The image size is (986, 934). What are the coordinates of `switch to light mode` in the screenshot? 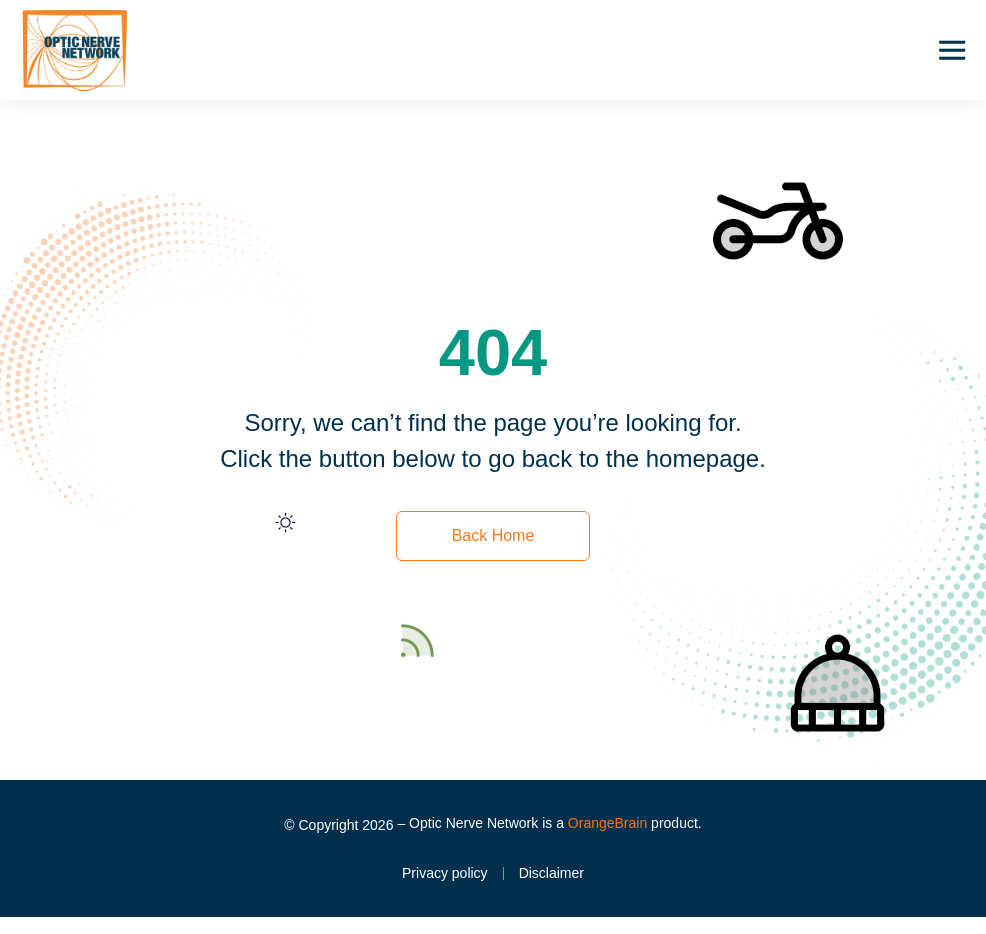 It's located at (285, 522).